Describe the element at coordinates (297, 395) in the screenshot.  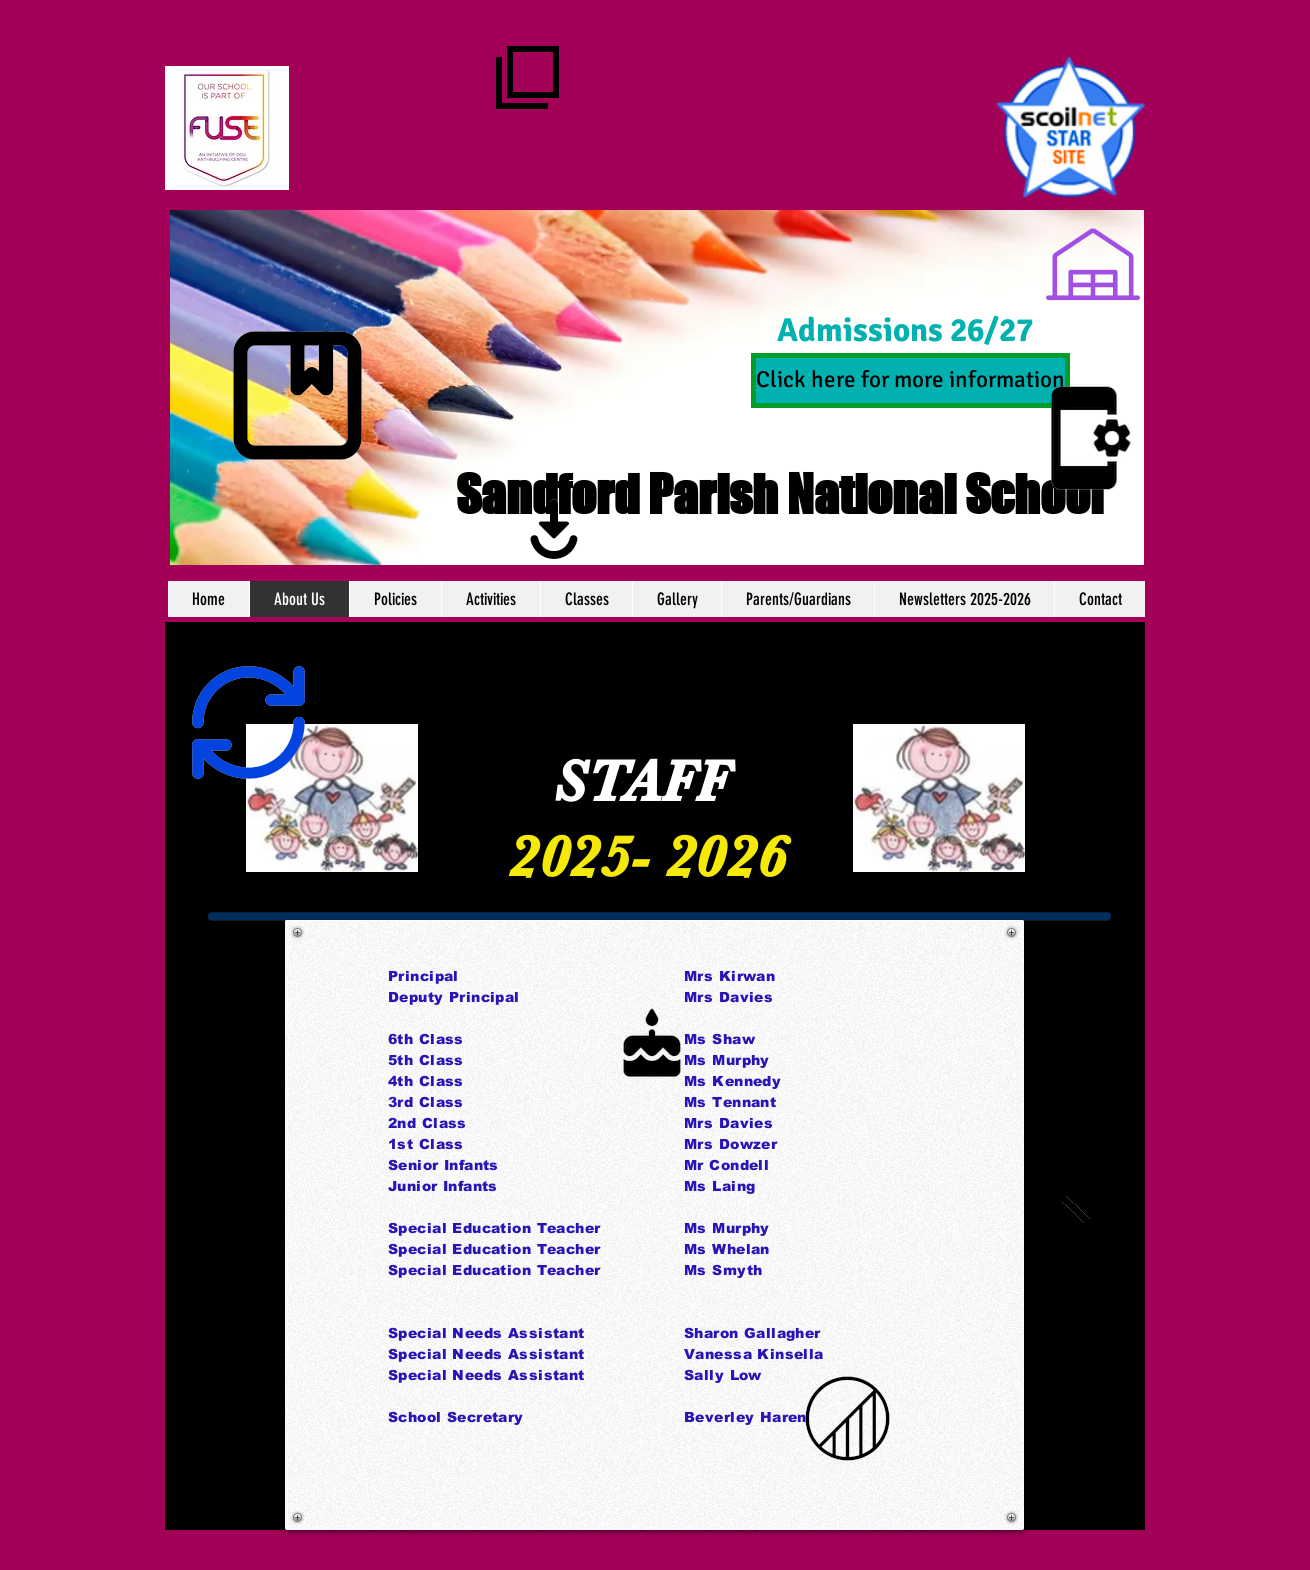
I see `view photo album` at that location.